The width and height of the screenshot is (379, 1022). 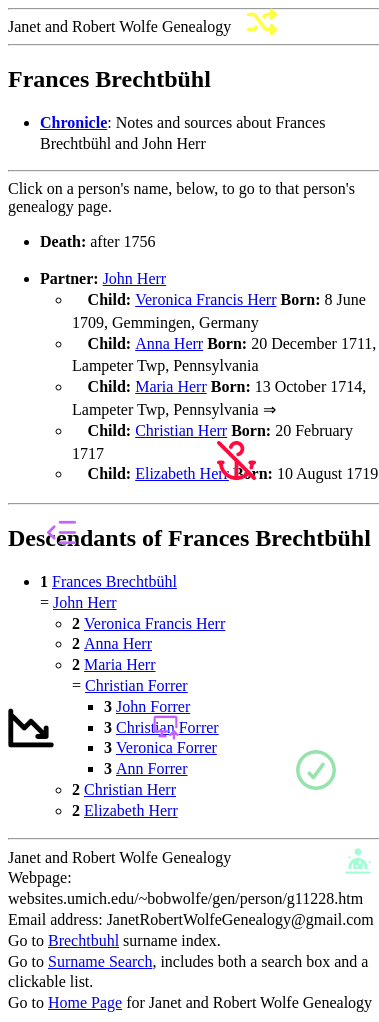 I want to click on disable anchor or fixed position, so click(x=236, y=460).